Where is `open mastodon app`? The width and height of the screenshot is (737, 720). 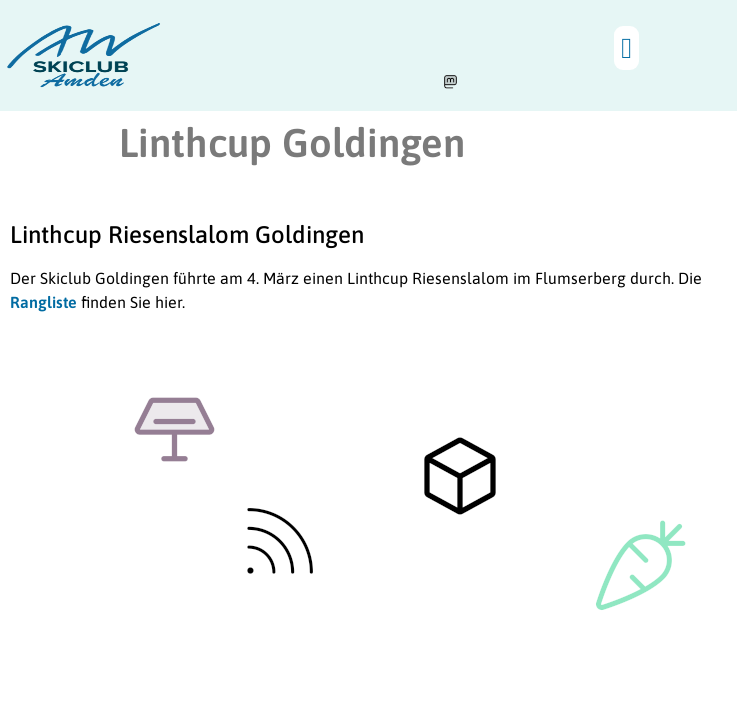
open mastodon app is located at coordinates (450, 81).